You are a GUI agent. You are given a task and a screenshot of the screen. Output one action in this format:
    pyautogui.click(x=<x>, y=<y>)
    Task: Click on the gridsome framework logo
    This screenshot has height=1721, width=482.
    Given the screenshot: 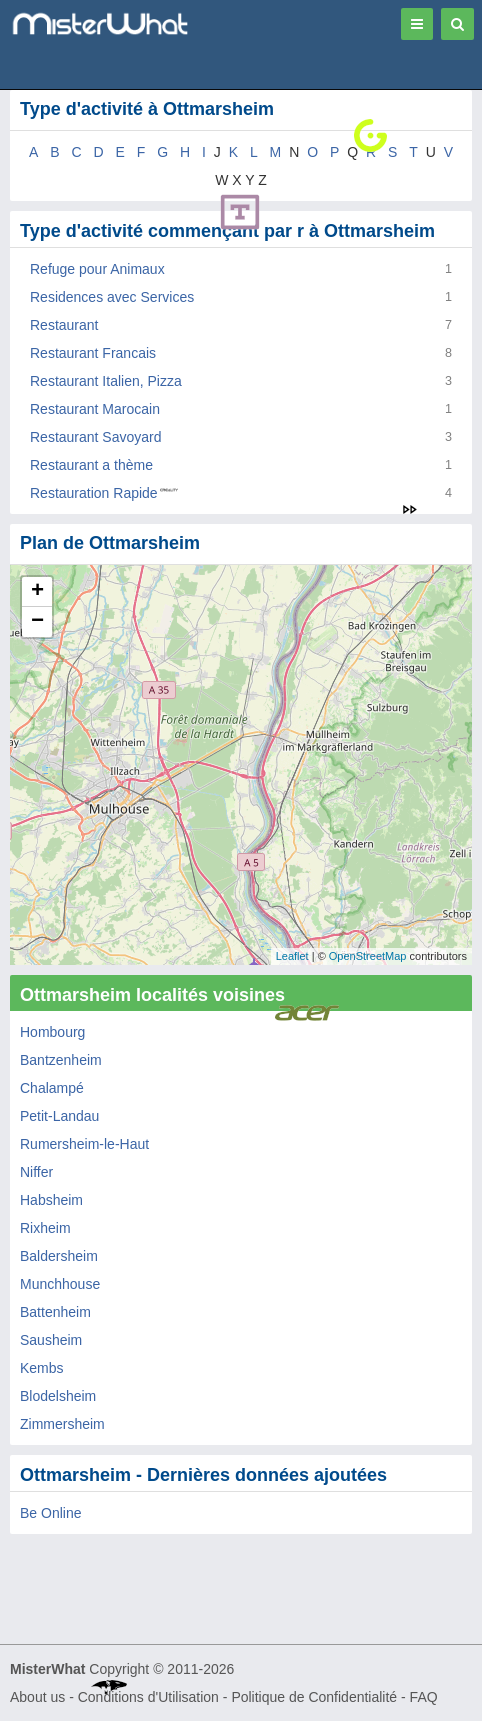 What is the action you would take?
    pyautogui.click(x=370, y=135)
    